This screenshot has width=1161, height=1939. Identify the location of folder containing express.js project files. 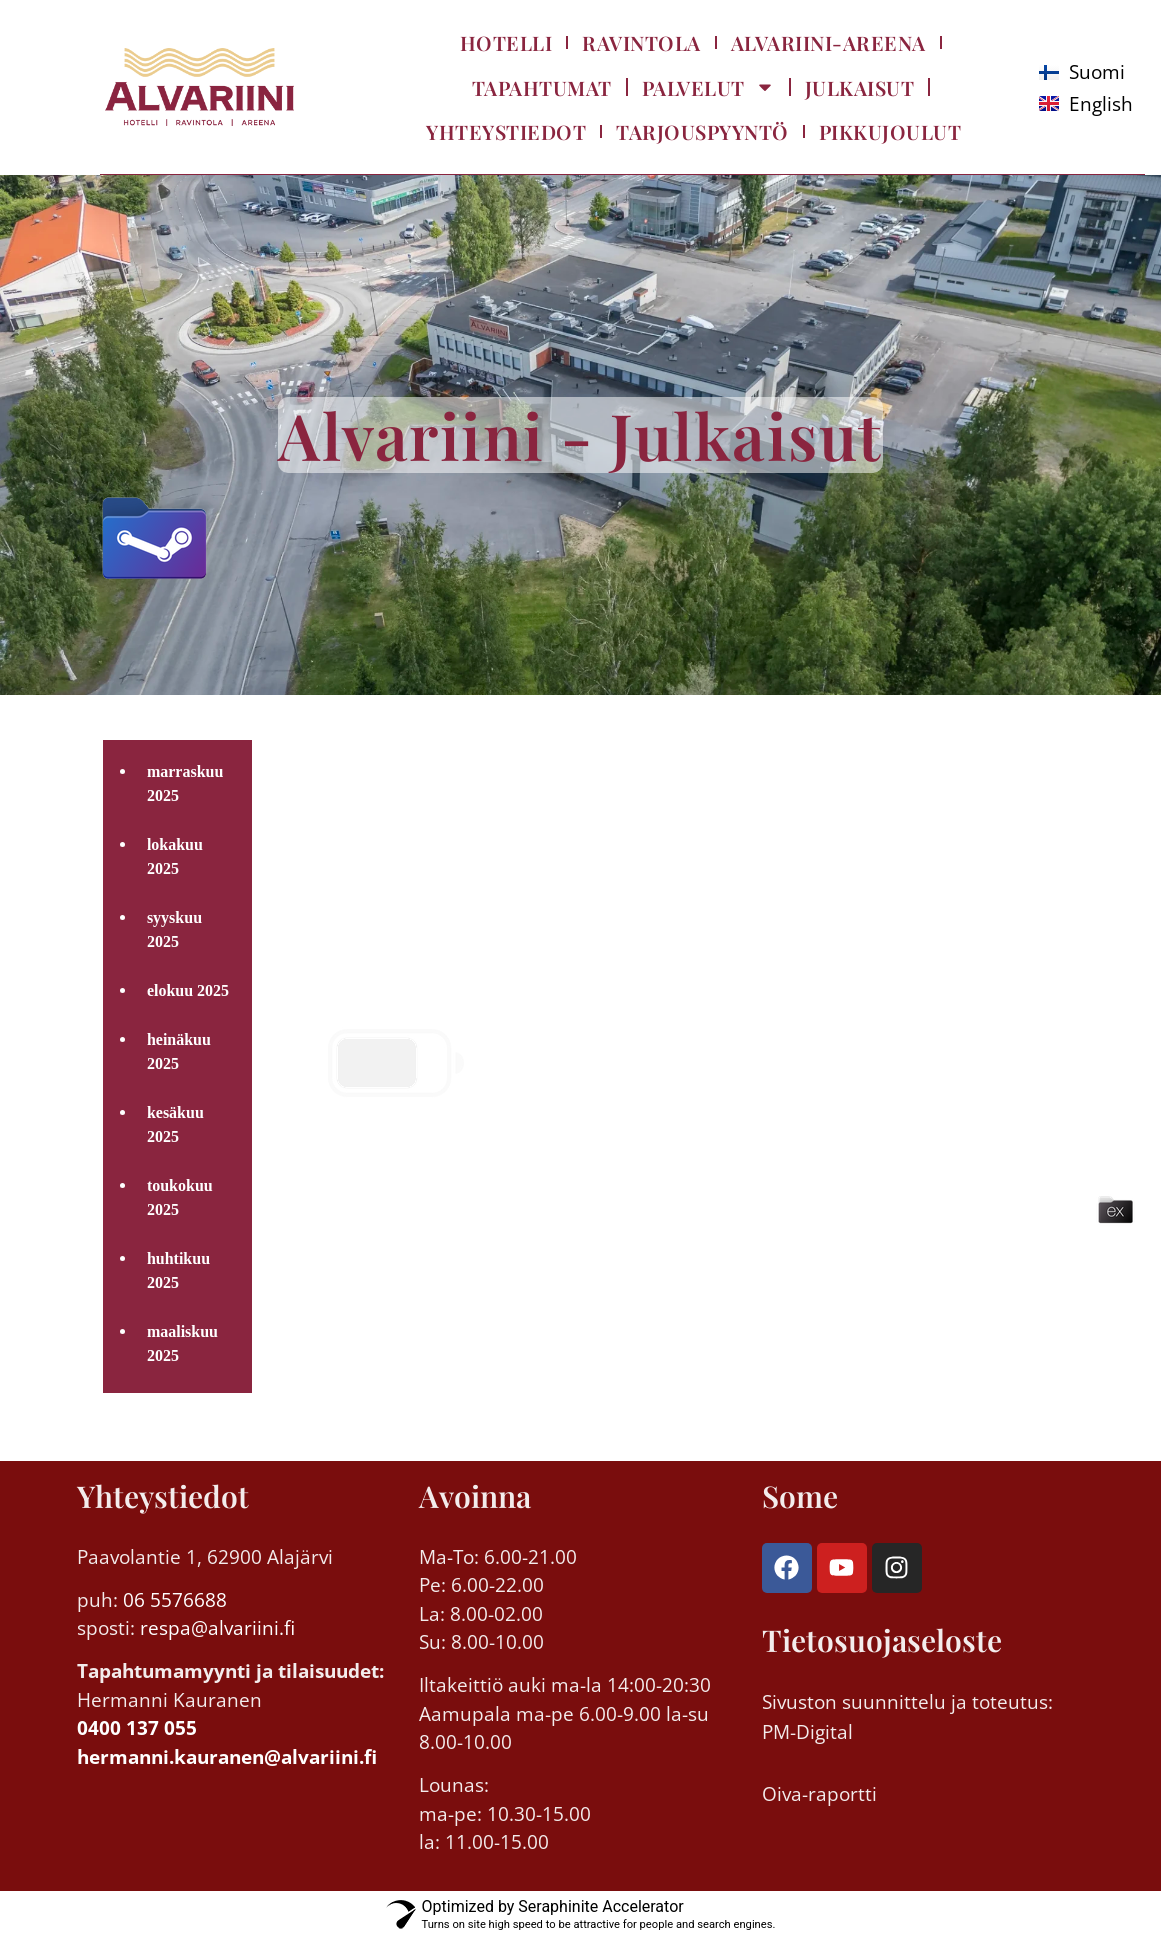
(1115, 1210).